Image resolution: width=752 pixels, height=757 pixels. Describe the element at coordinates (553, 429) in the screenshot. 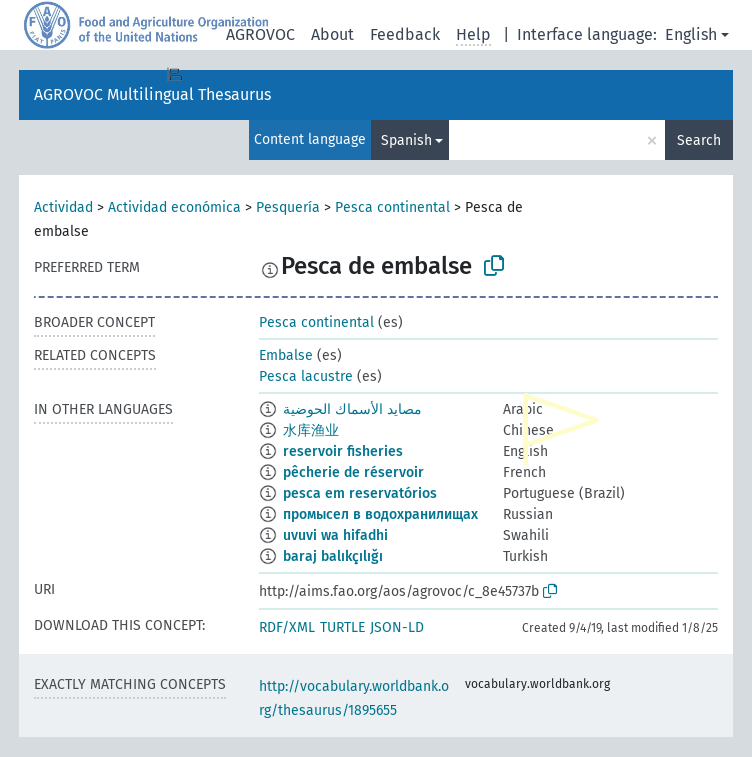

I see `flag or bookmark an item` at that location.